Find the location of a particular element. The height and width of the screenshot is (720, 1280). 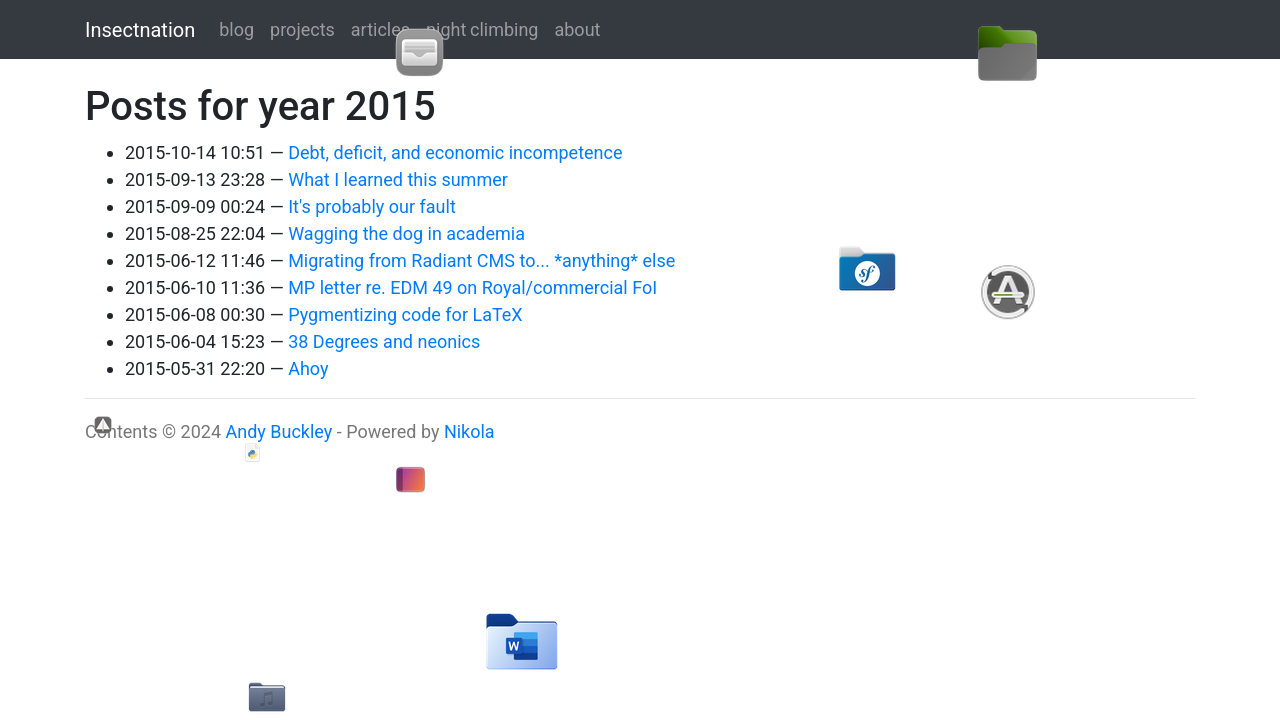

folder containing symfony framework project files is located at coordinates (867, 270).